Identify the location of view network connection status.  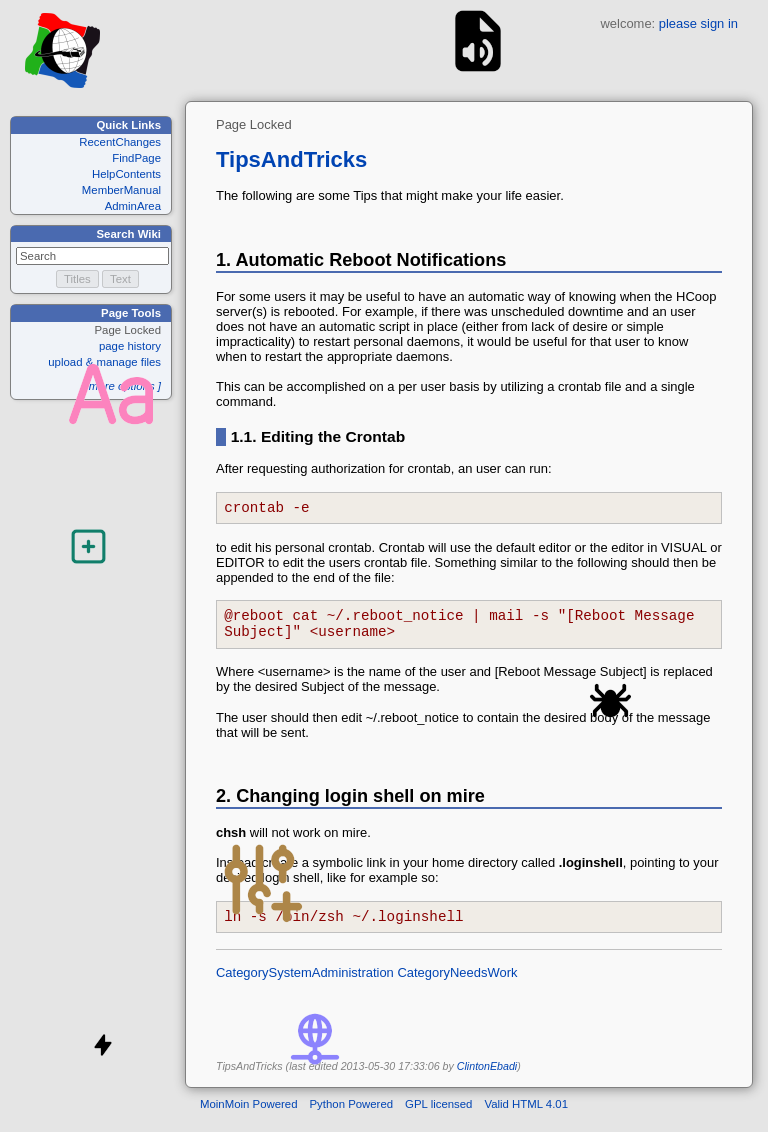
(315, 1038).